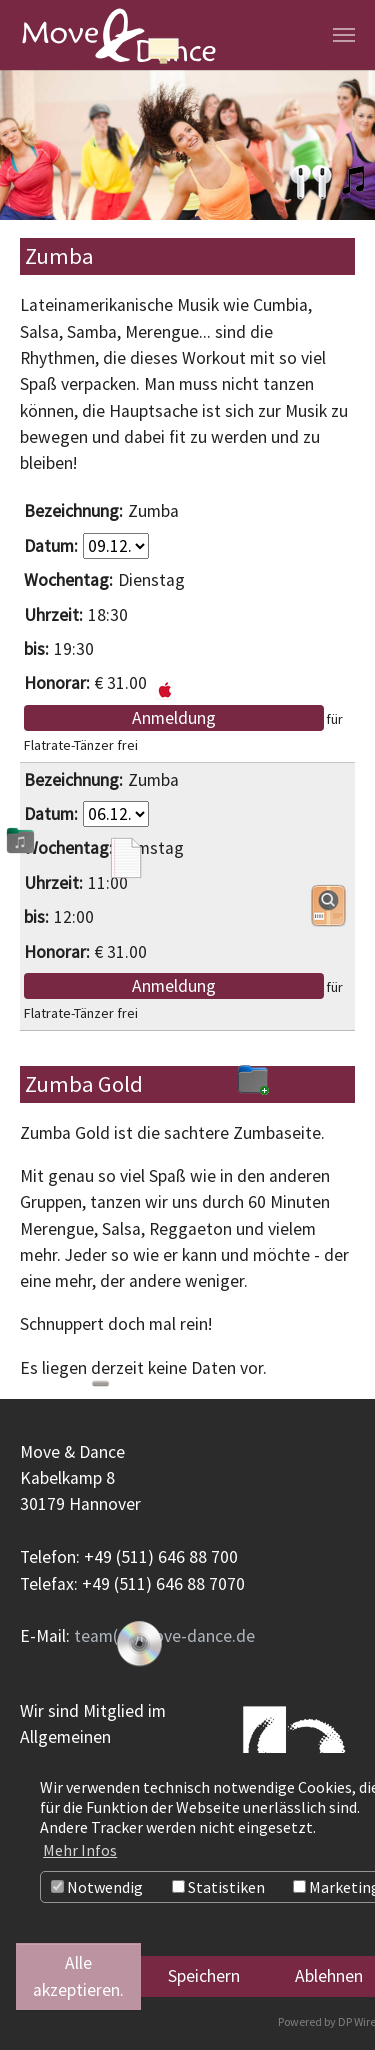 The width and height of the screenshot is (375, 2050). I want to click on access your music folder in the sidebar, so click(354, 180).